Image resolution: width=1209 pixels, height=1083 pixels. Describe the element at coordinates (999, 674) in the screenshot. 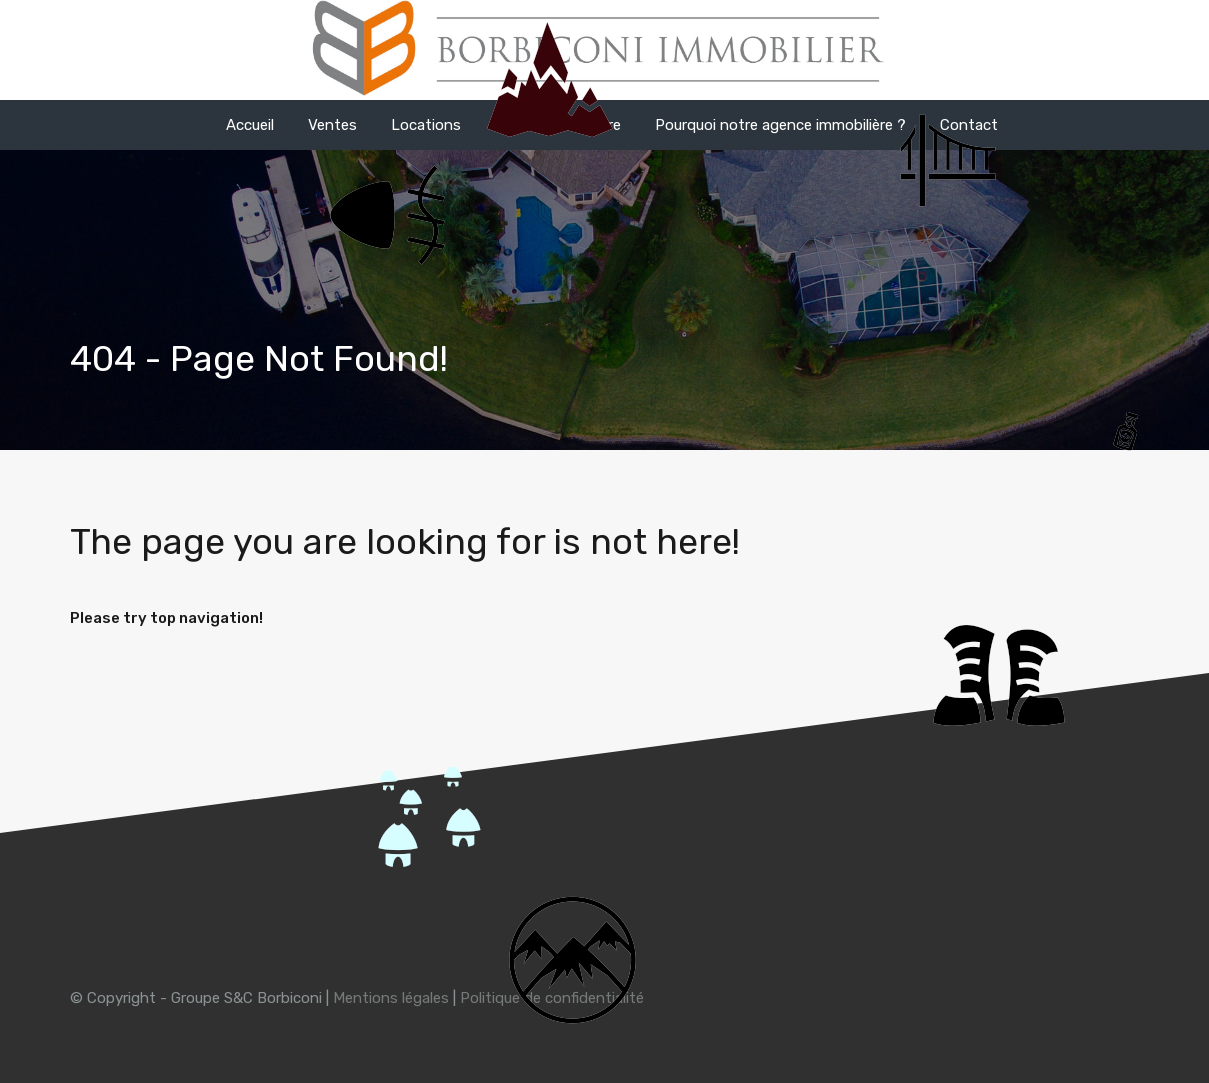

I see `equip steel-toe boots to your character` at that location.